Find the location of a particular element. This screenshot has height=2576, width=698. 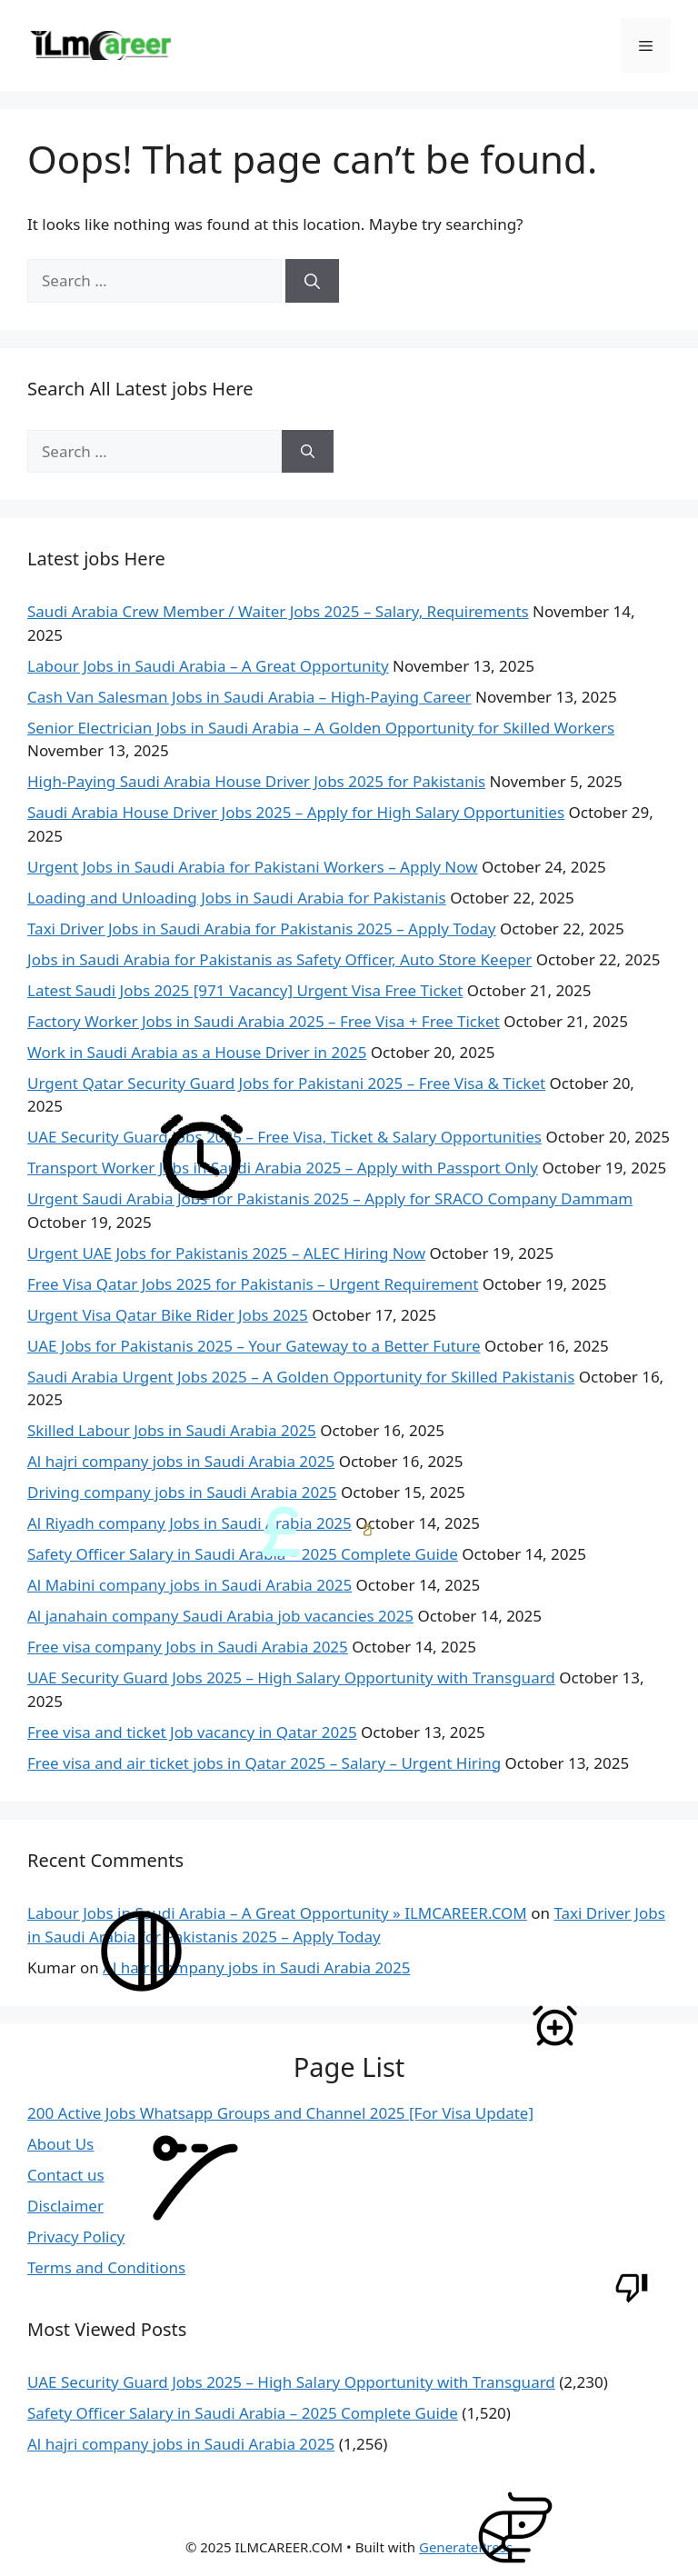

indicates seafood or shrimp menu option is located at coordinates (515, 2529).